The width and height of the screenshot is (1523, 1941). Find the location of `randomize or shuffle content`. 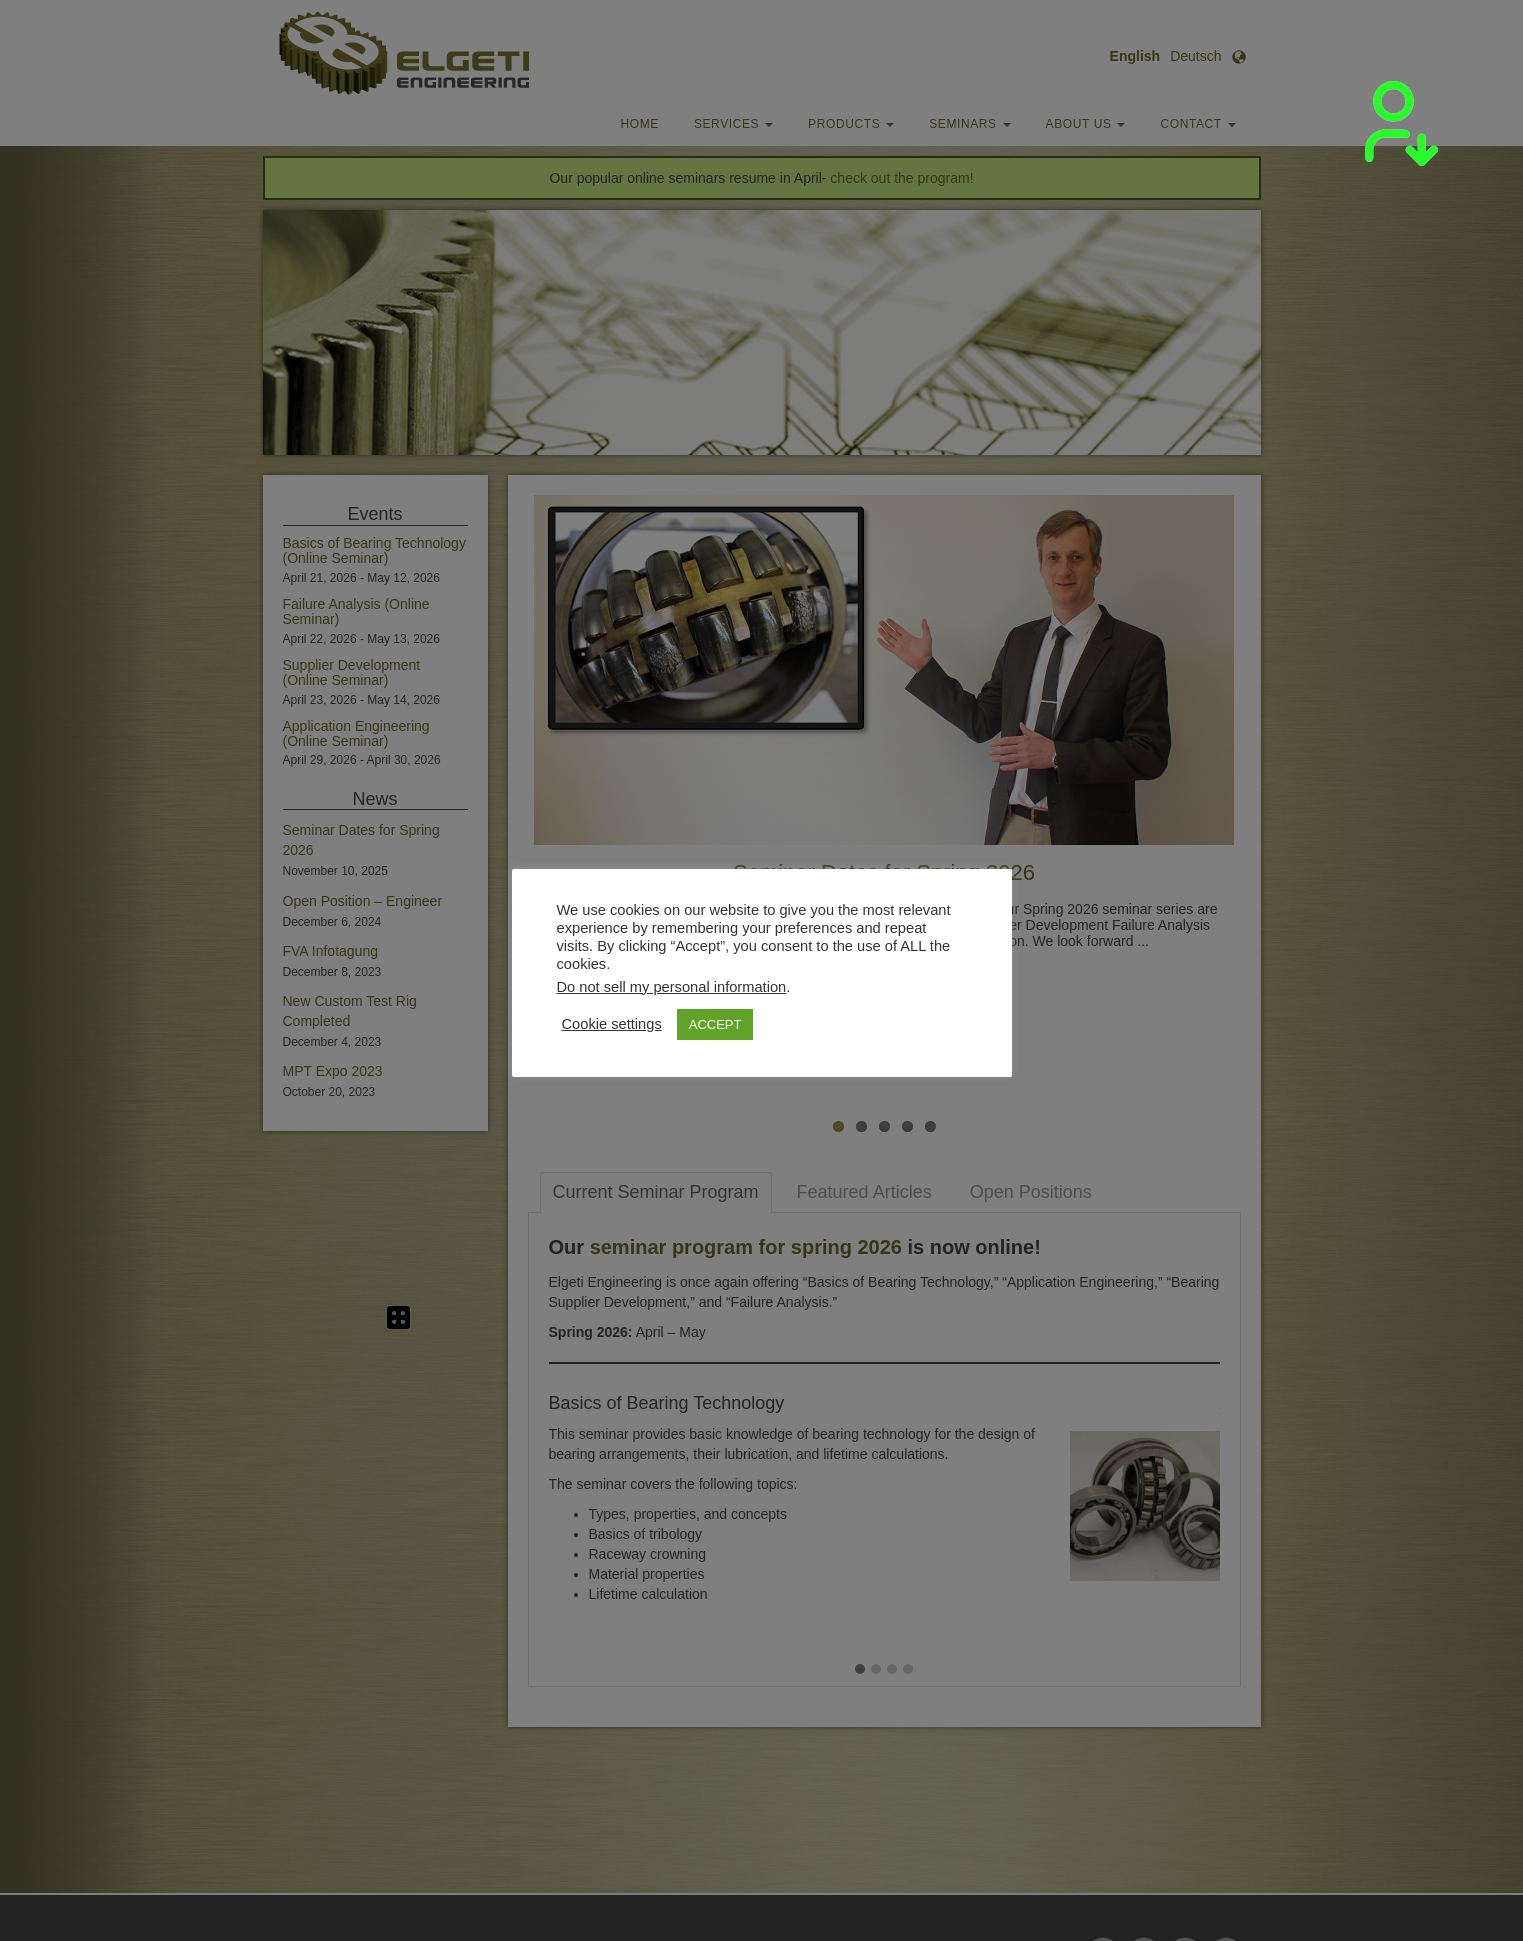

randomize or shuffle content is located at coordinates (398, 1317).